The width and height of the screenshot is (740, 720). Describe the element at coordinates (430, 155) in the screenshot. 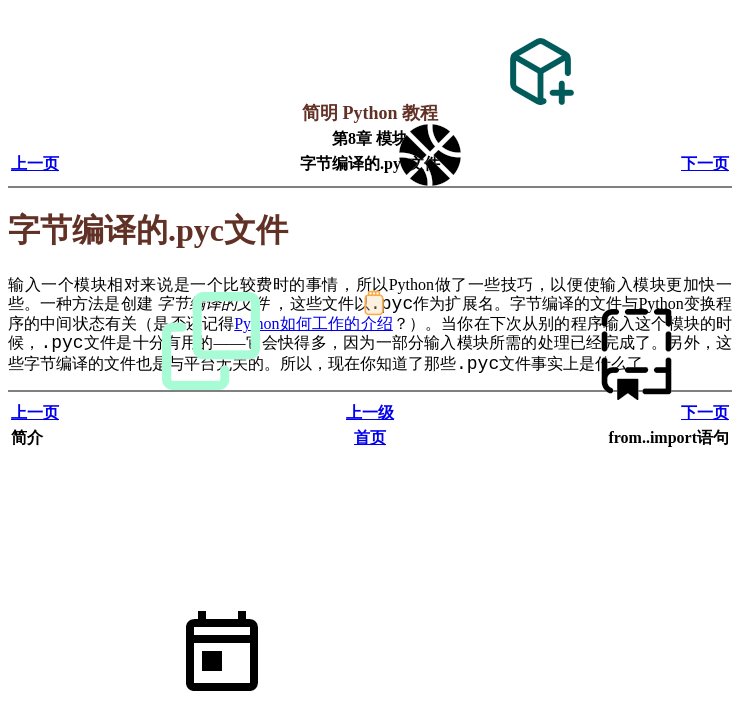

I see `access sports or basketball-related content` at that location.